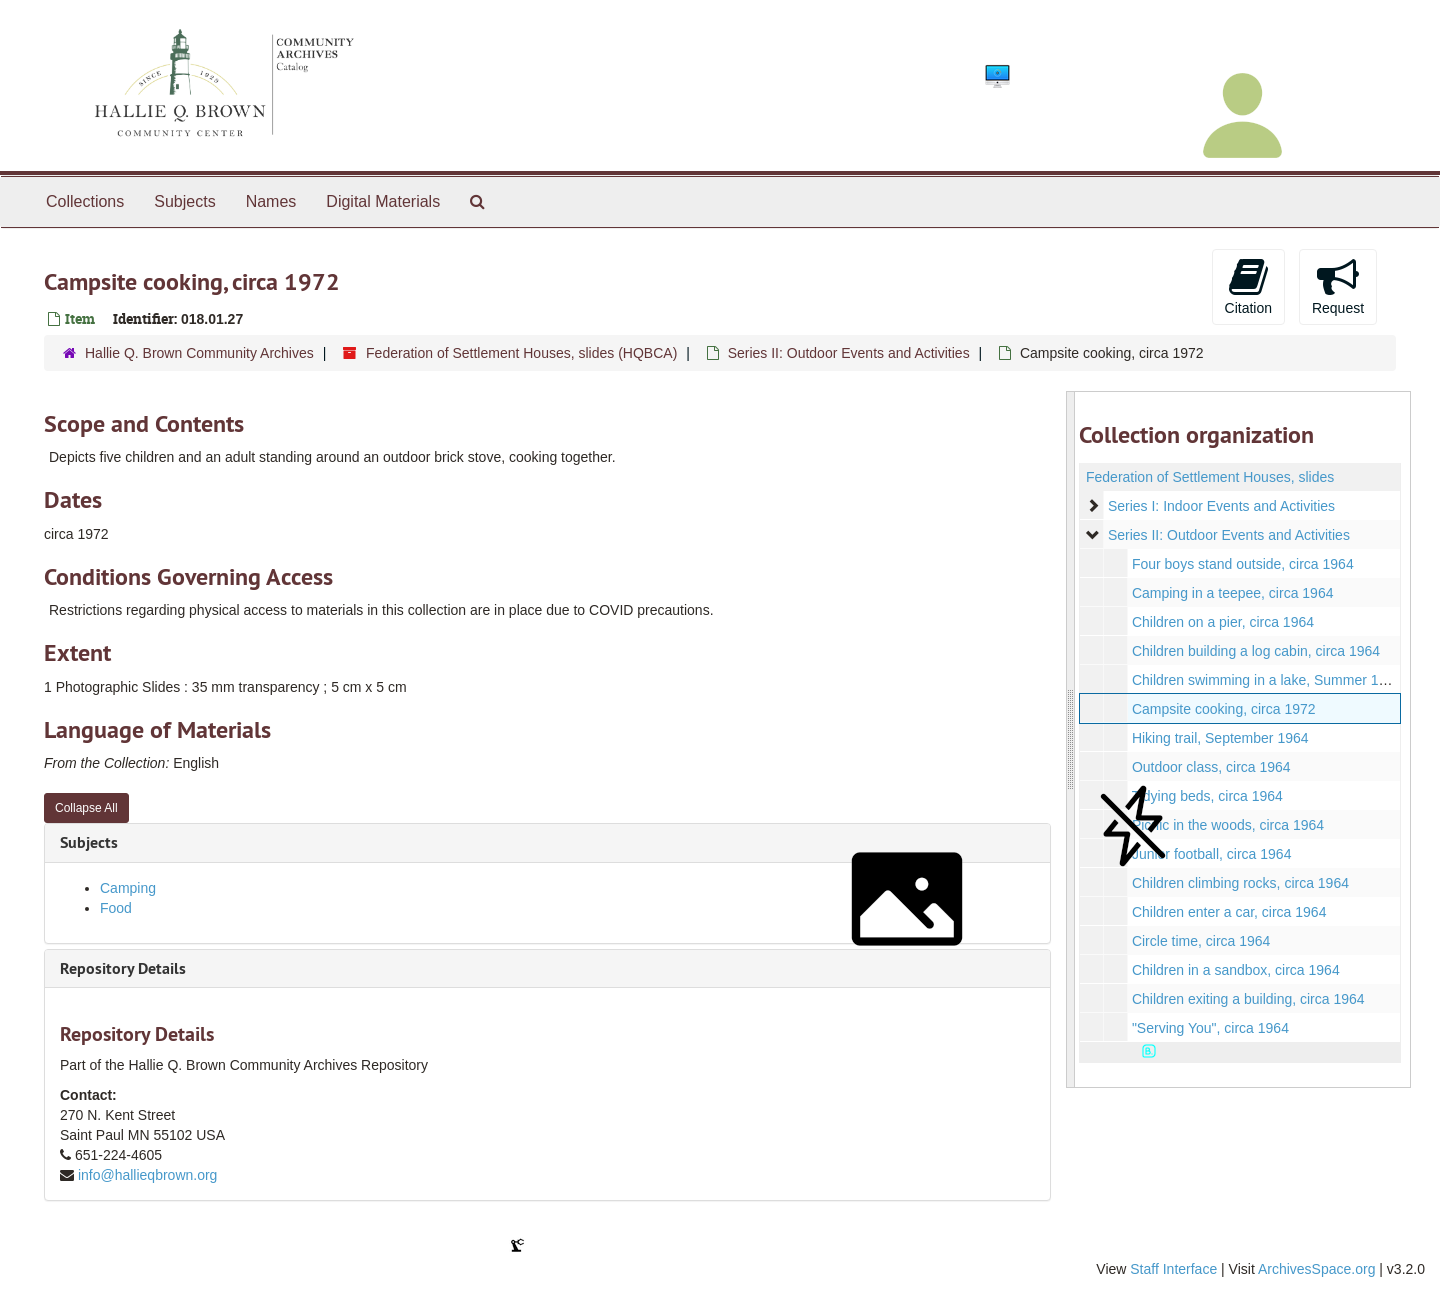 The image size is (1440, 1299). I want to click on visit booking.com, so click(1149, 1051).